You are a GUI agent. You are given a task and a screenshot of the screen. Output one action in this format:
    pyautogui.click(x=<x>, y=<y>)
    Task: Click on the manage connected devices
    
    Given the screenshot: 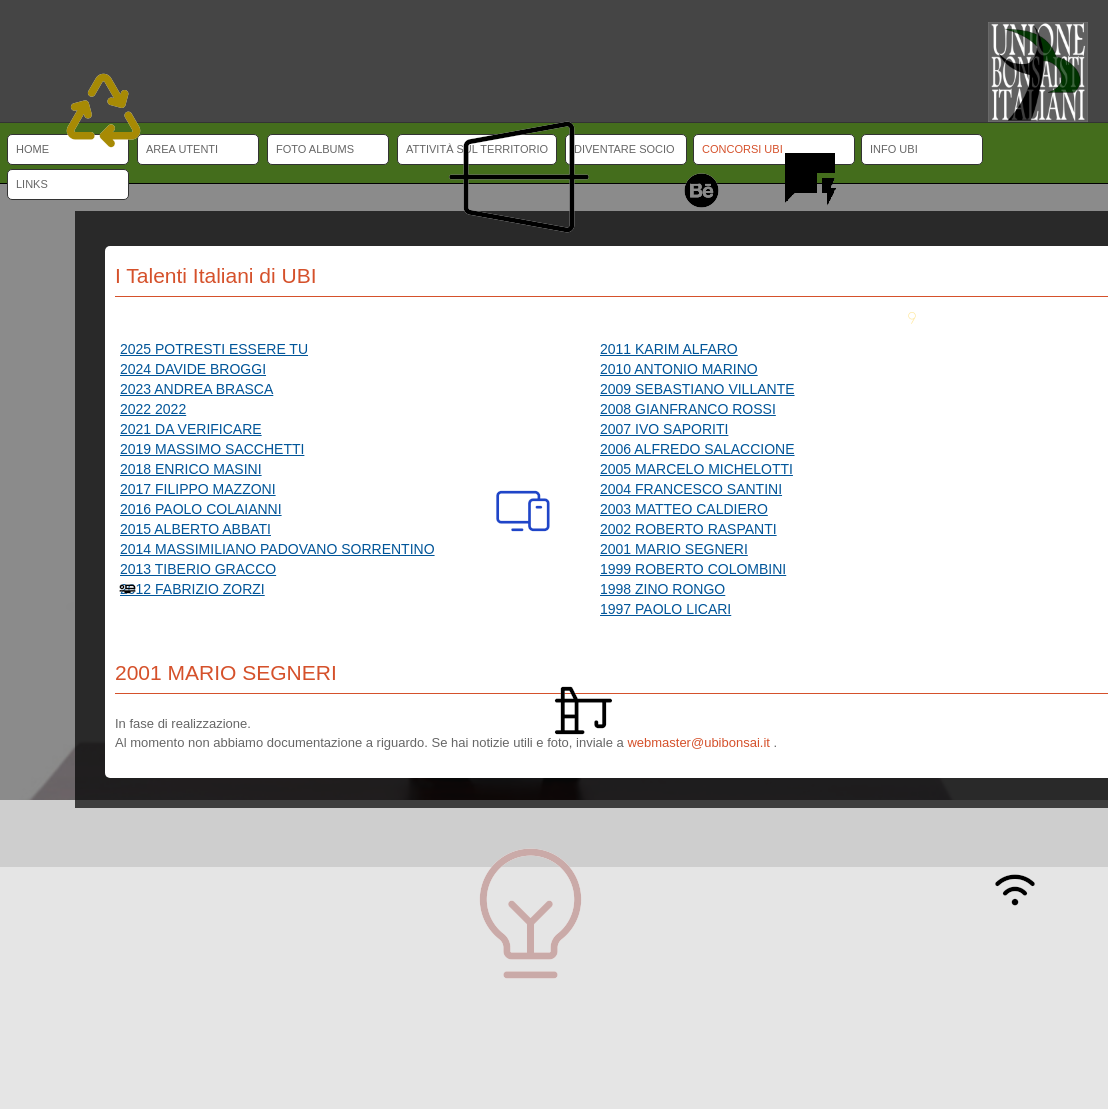 What is the action you would take?
    pyautogui.click(x=522, y=511)
    